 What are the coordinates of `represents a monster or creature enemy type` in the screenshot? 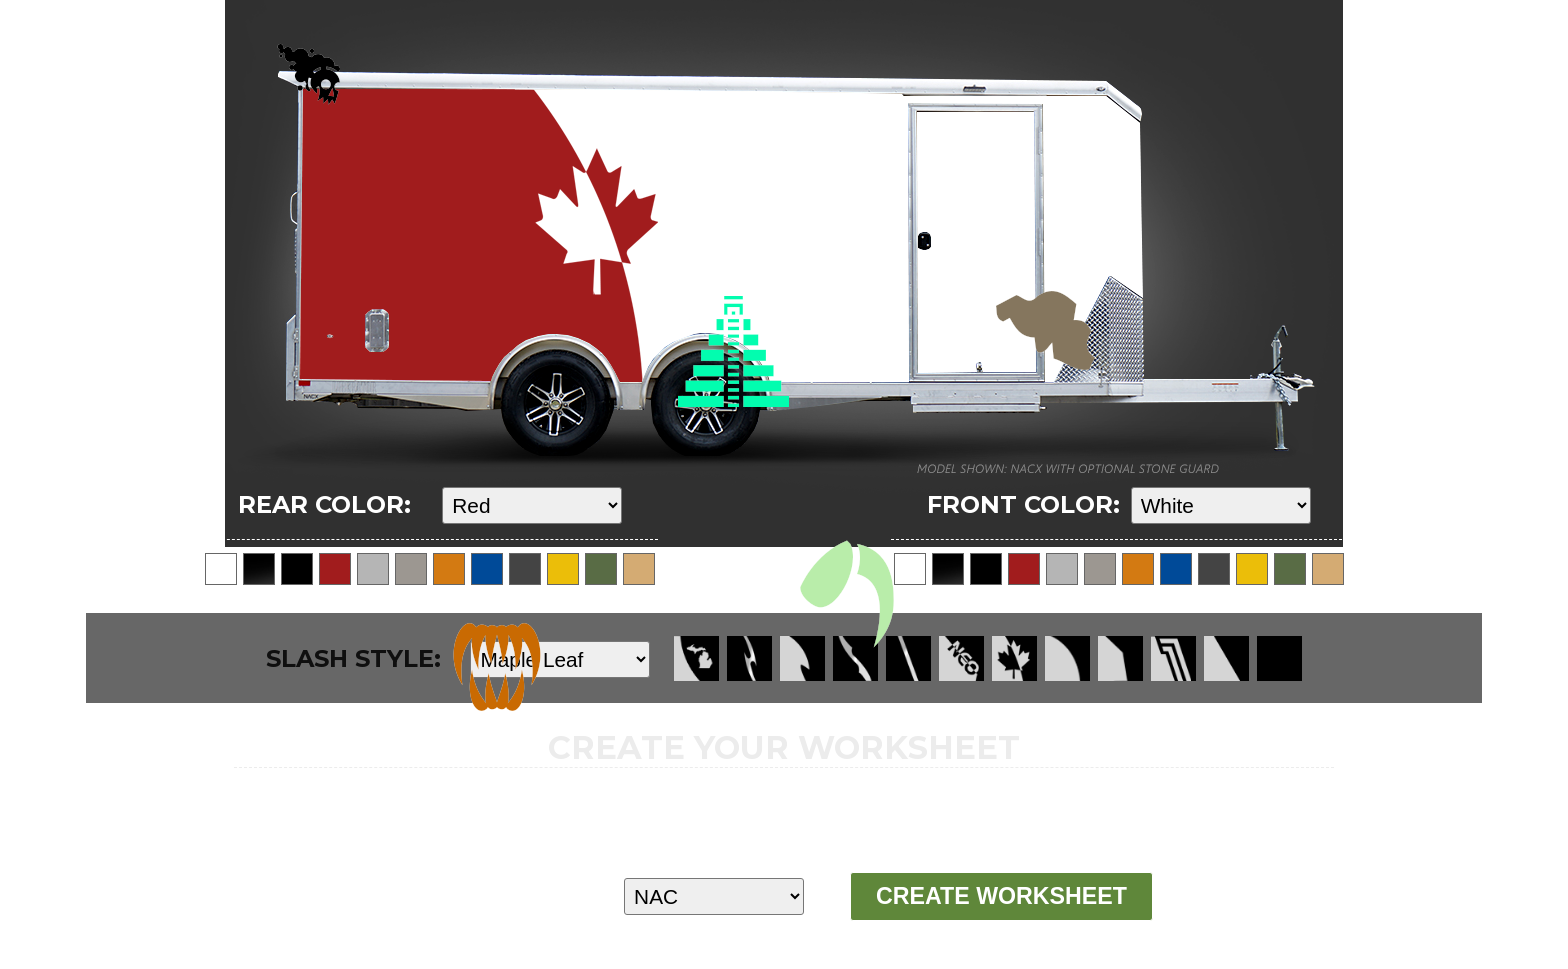 It's located at (497, 667).